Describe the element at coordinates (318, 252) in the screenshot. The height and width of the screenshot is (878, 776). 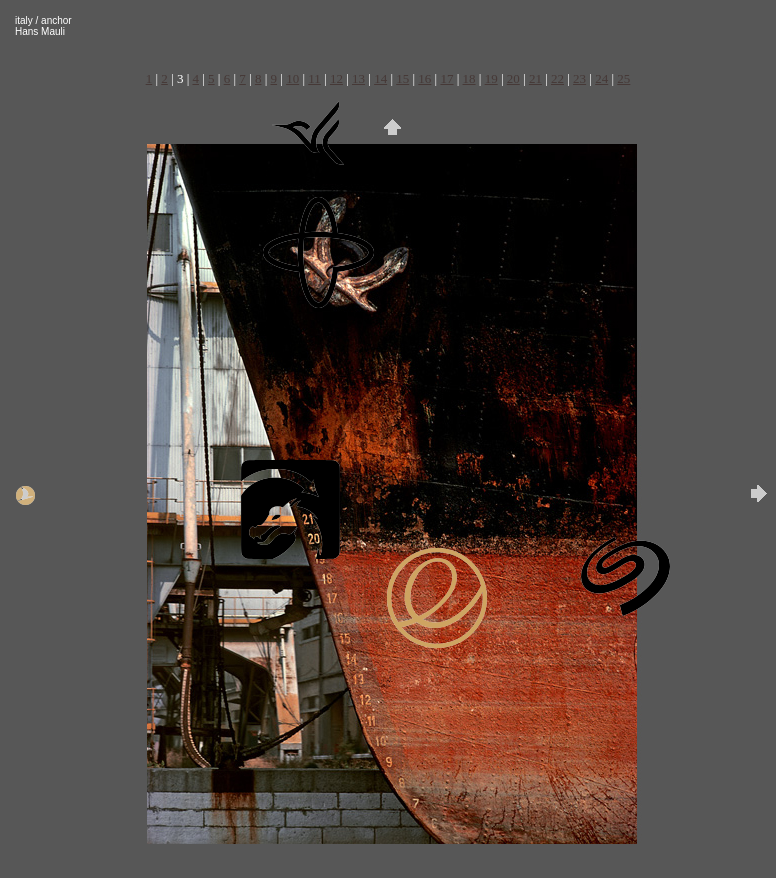
I see `Temporal workflow platform logo` at that location.